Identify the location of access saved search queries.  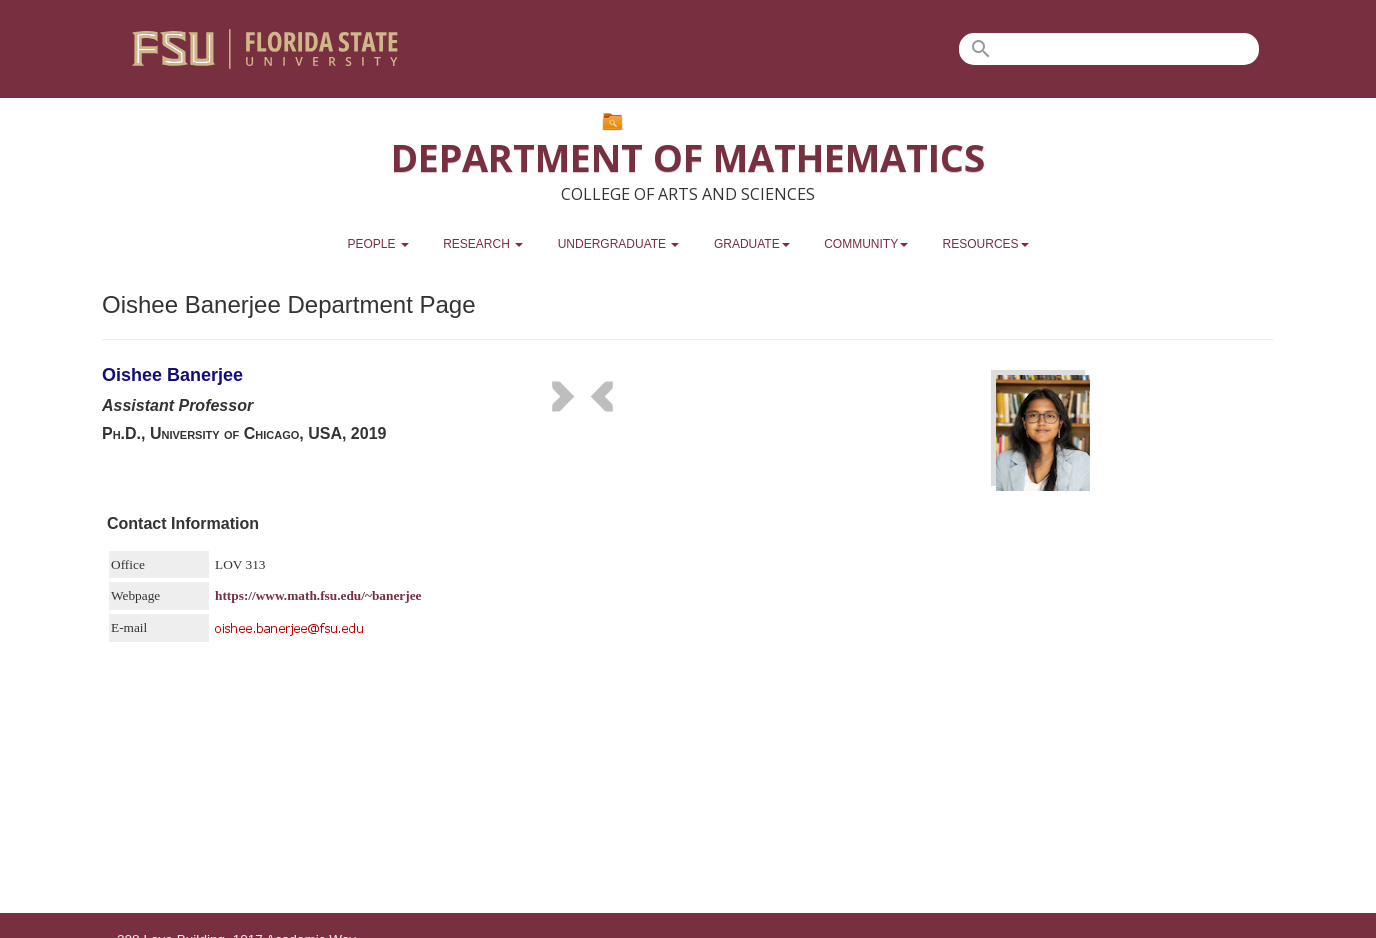
(612, 122).